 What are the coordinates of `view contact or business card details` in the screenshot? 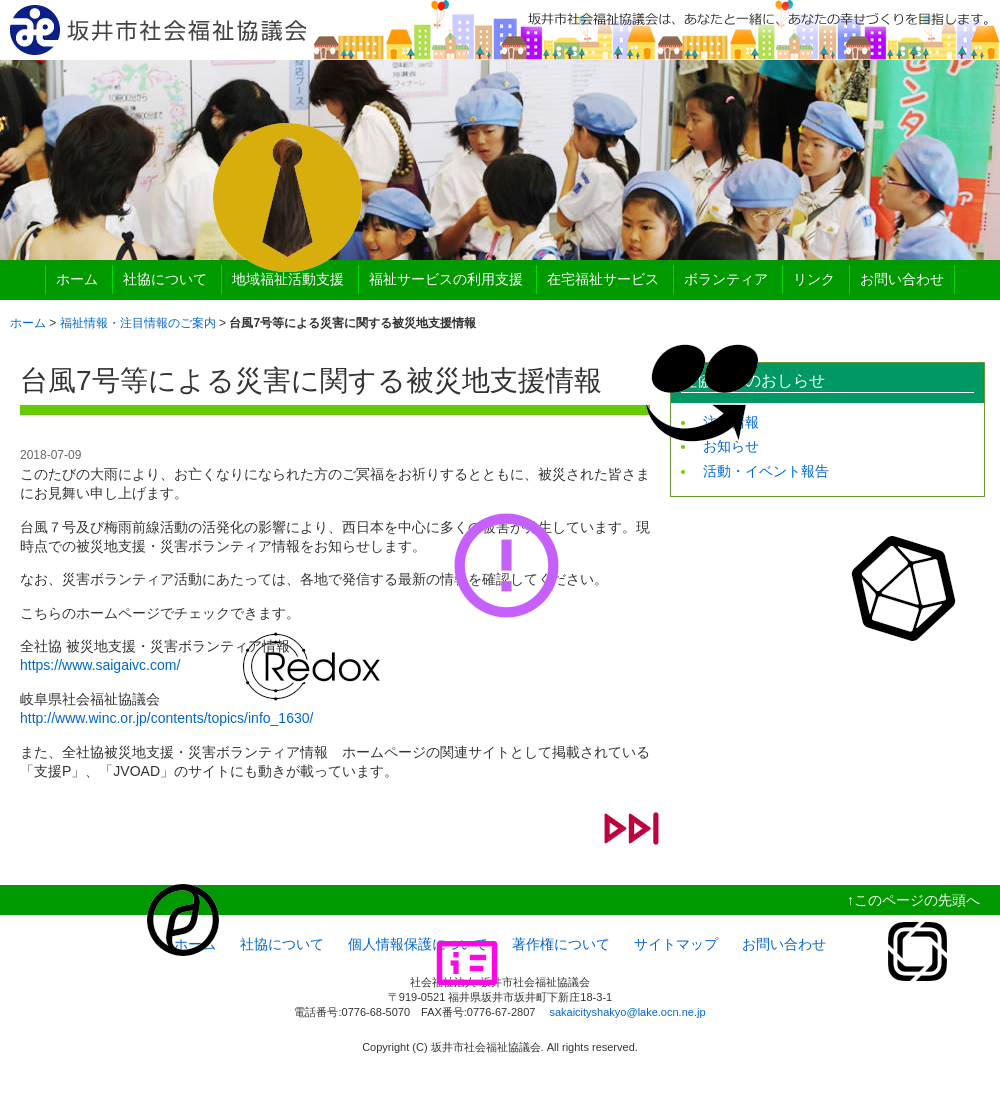 It's located at (467, 963).